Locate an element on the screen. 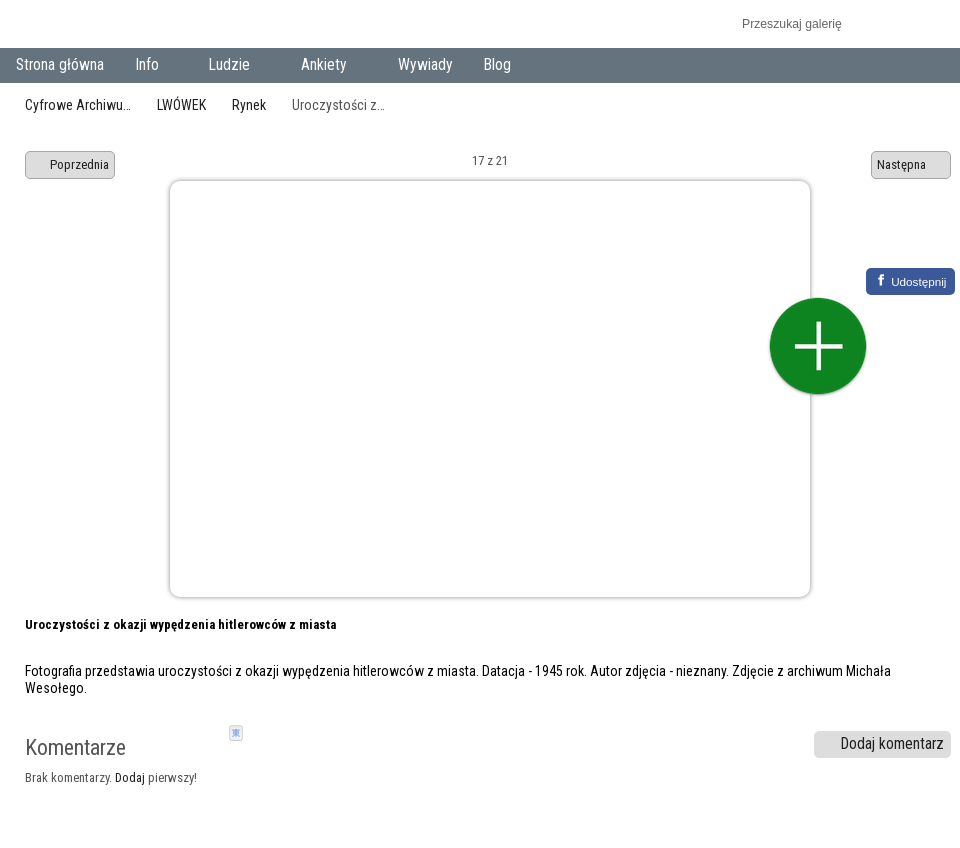 The height and width of the screenshot is (848, 960). launch gnome mahjongg tile matching game is located at coordinates (236, 733).